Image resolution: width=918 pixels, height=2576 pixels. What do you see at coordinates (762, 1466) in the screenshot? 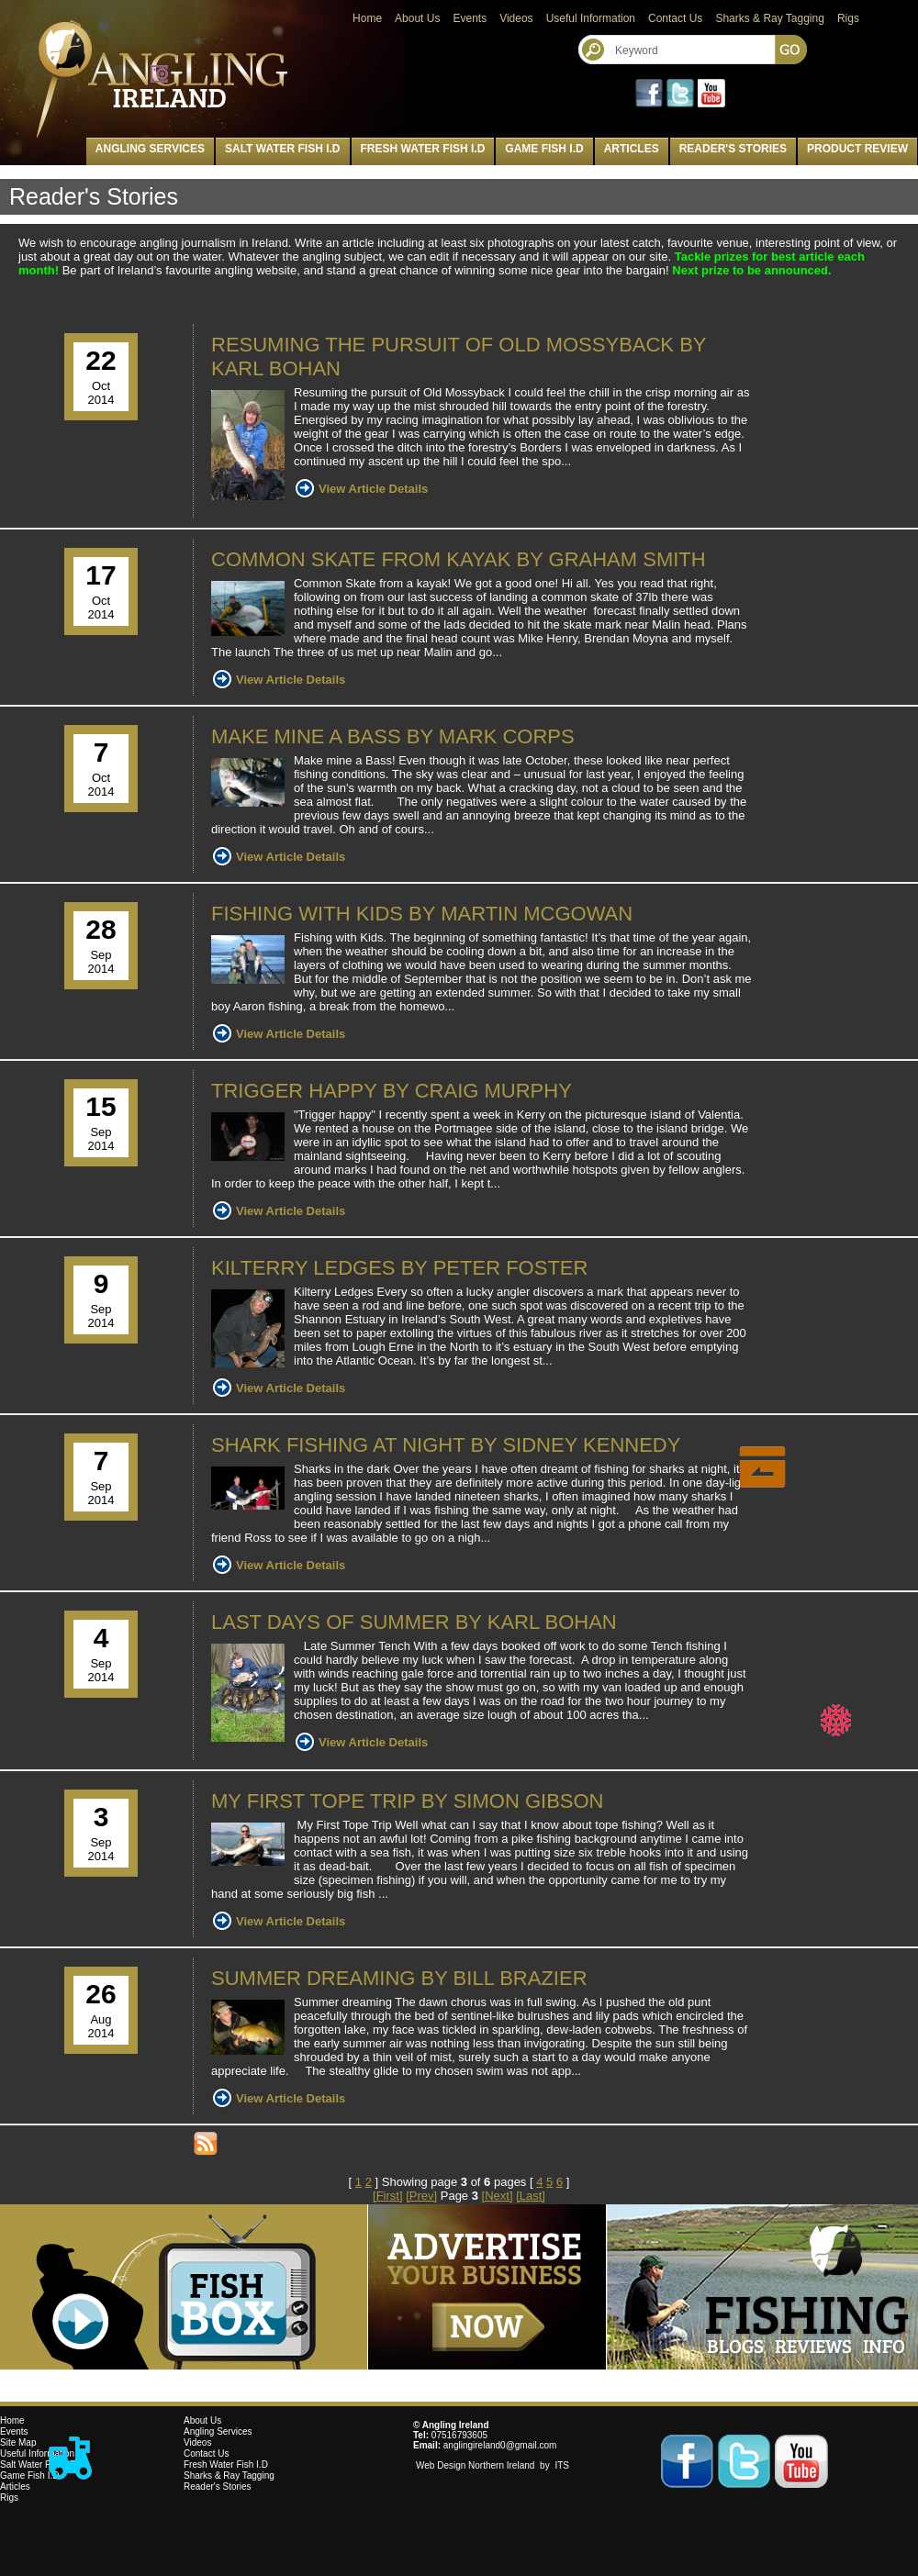
I see `request a refund for a transaction` at bounding box center [762, 1466].